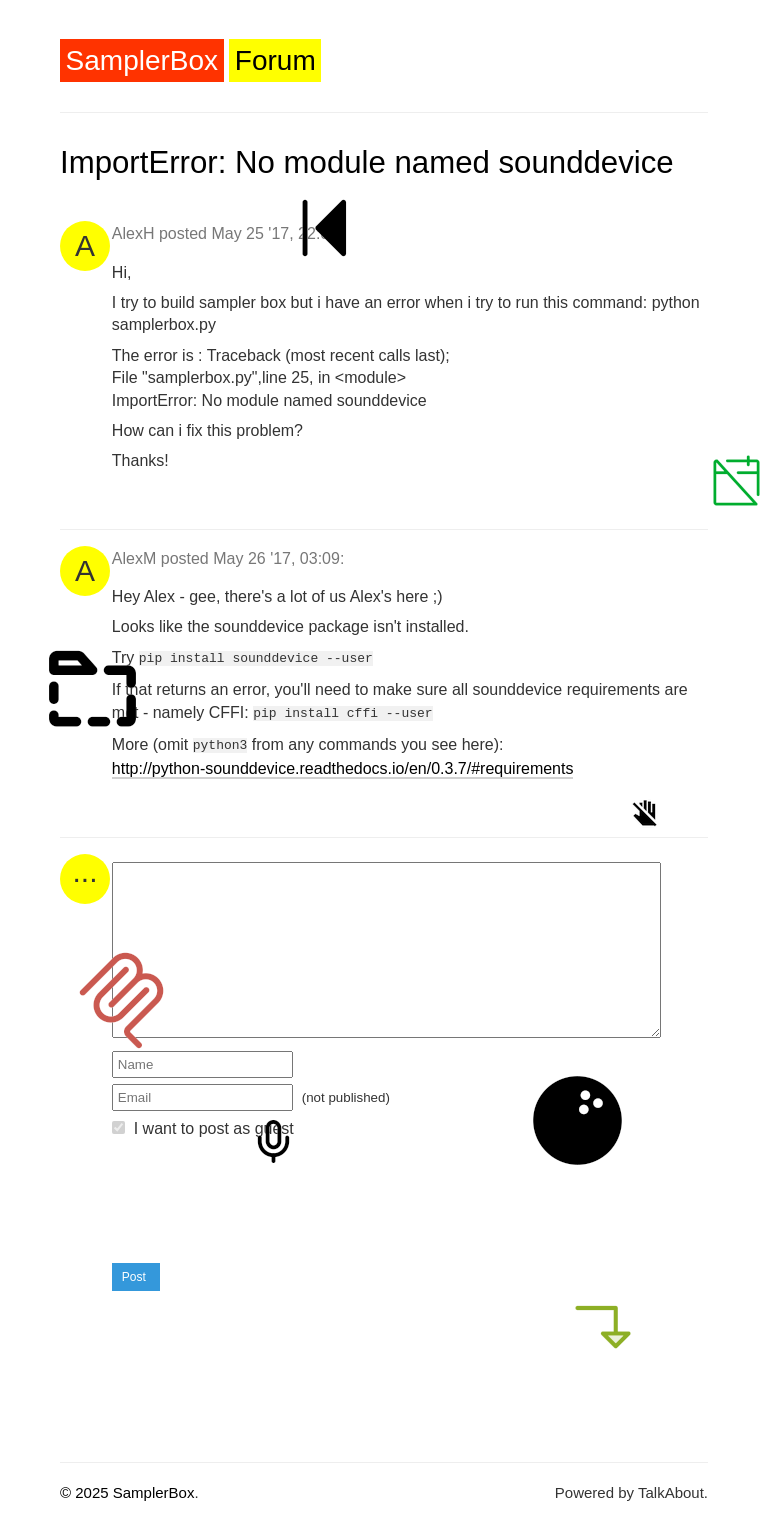  What do you see at coordinates (645, 813) in the screenshot?
I see `do not touch - indicates touchscreen disabled` at bounding box center [645, 813].